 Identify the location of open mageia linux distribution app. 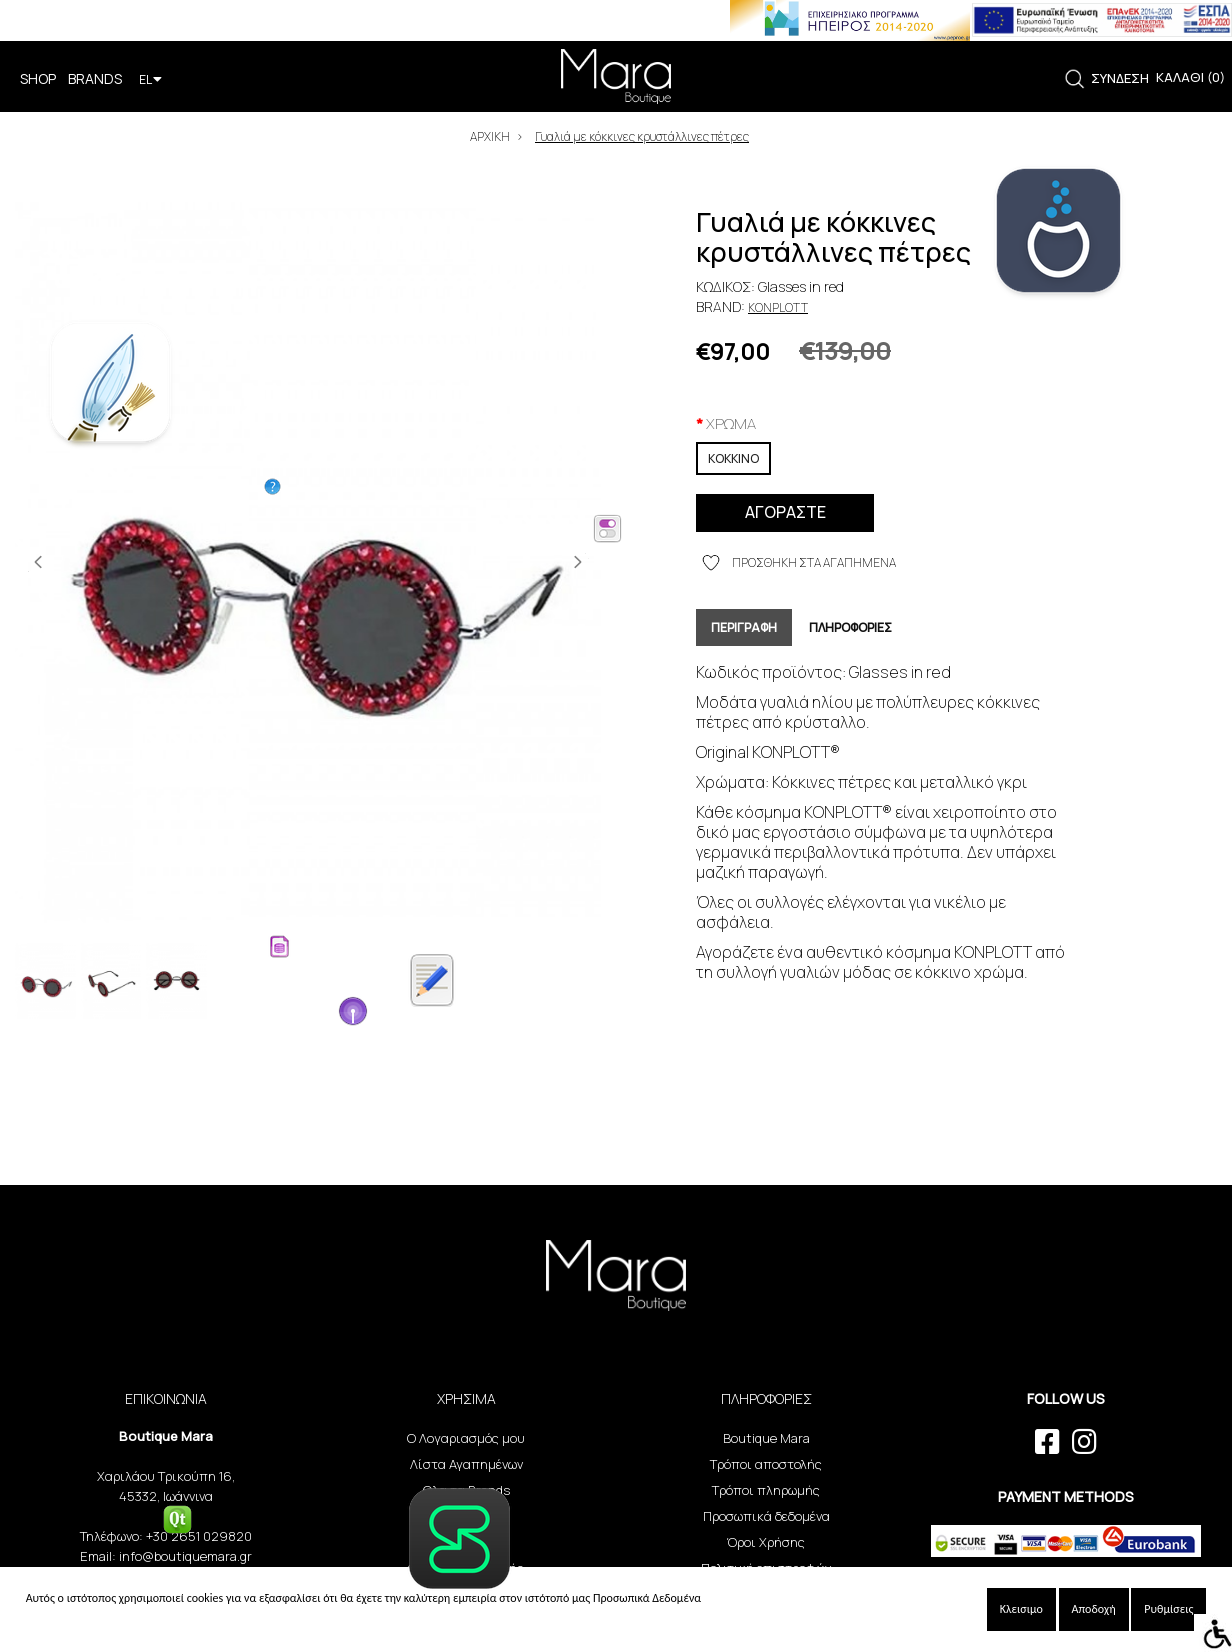
(1058, 230).